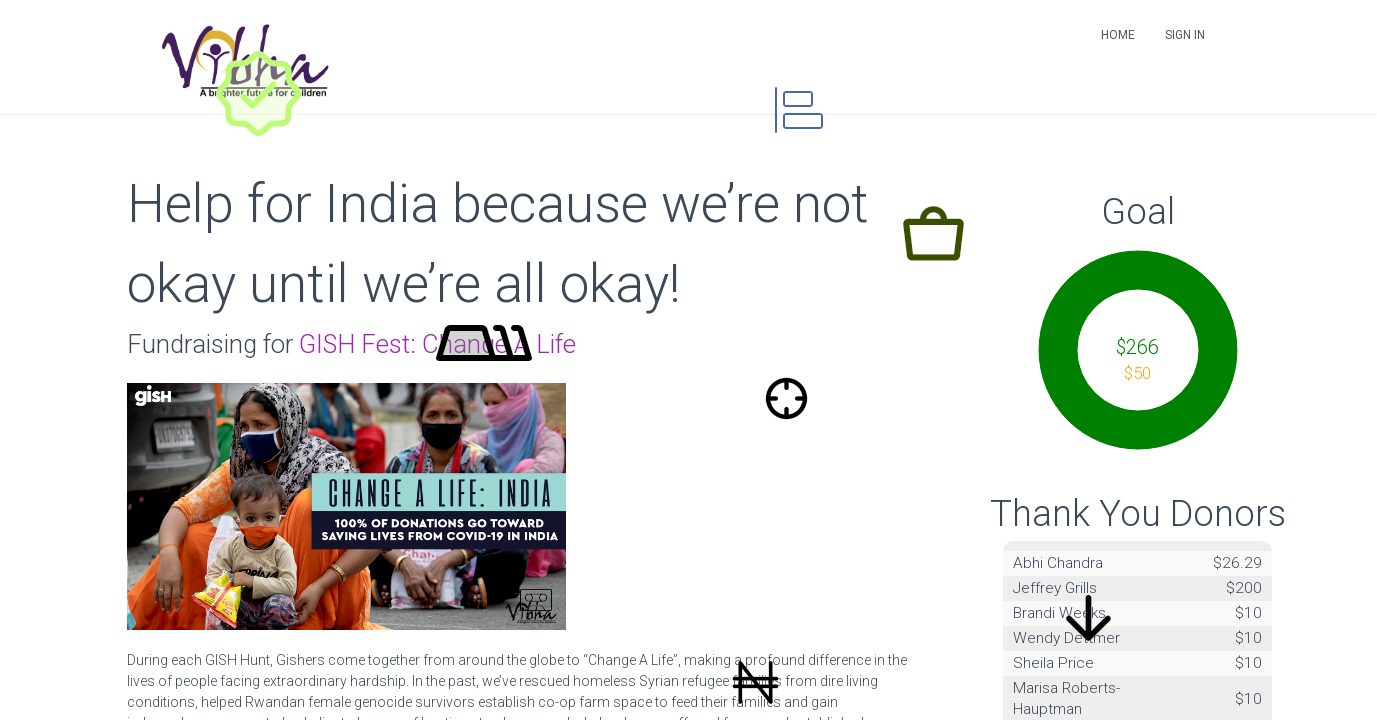  Describe the element at coordinates (755, 682) in the screenshot. I see `nigerian naira currency symbol` at that location.